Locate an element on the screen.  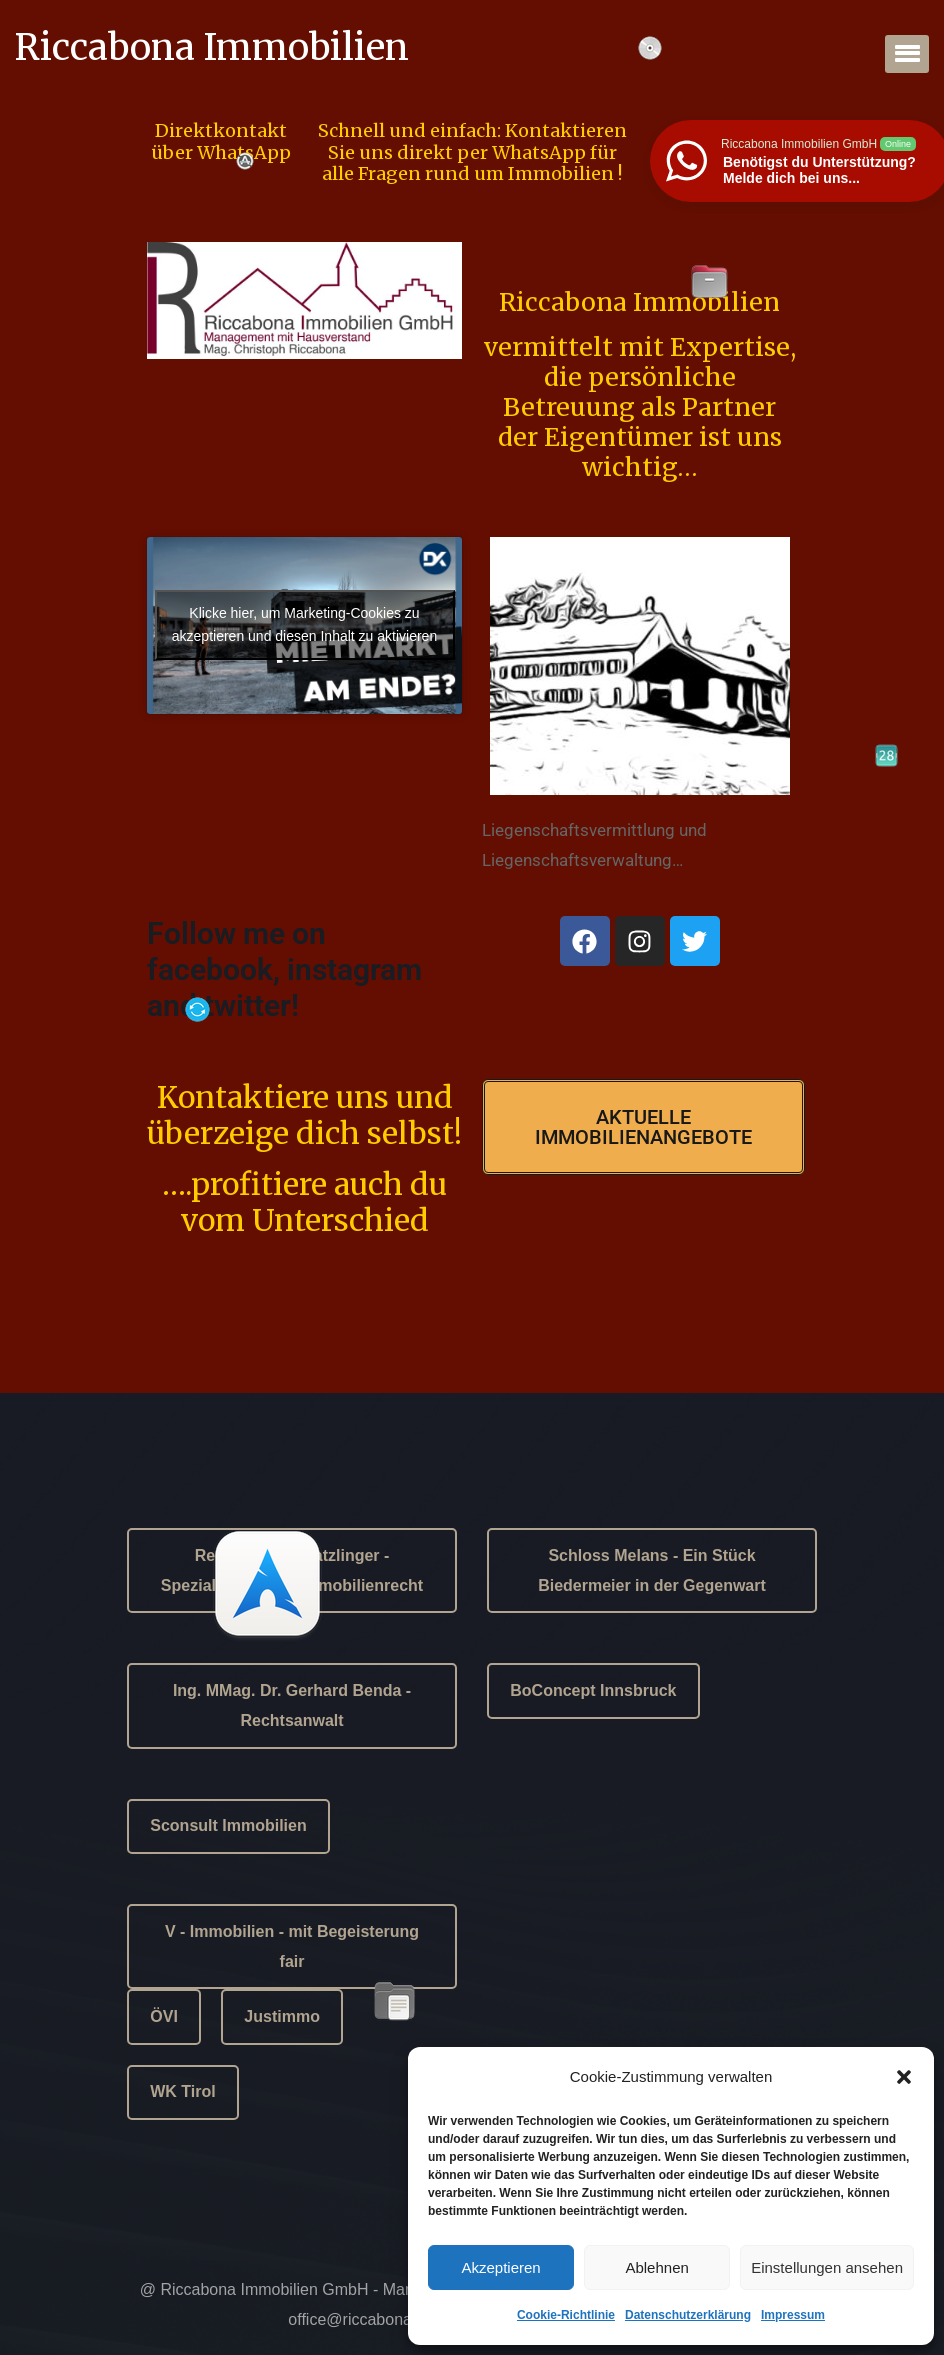
indicates syncing in progress is located at coordinates (197, 1009).